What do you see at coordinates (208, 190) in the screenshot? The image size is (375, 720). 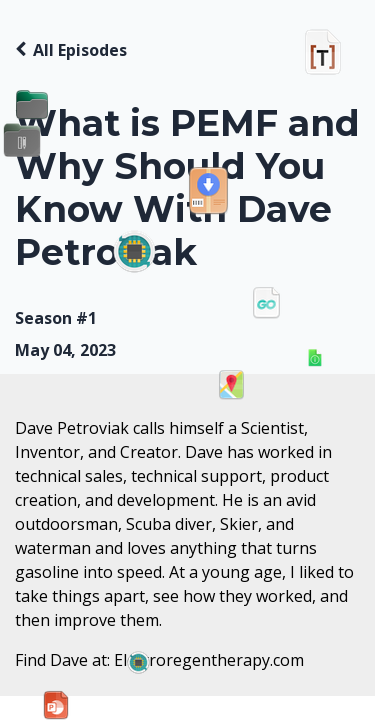 I see `downloading a software package` at bounding box center [208, 190].